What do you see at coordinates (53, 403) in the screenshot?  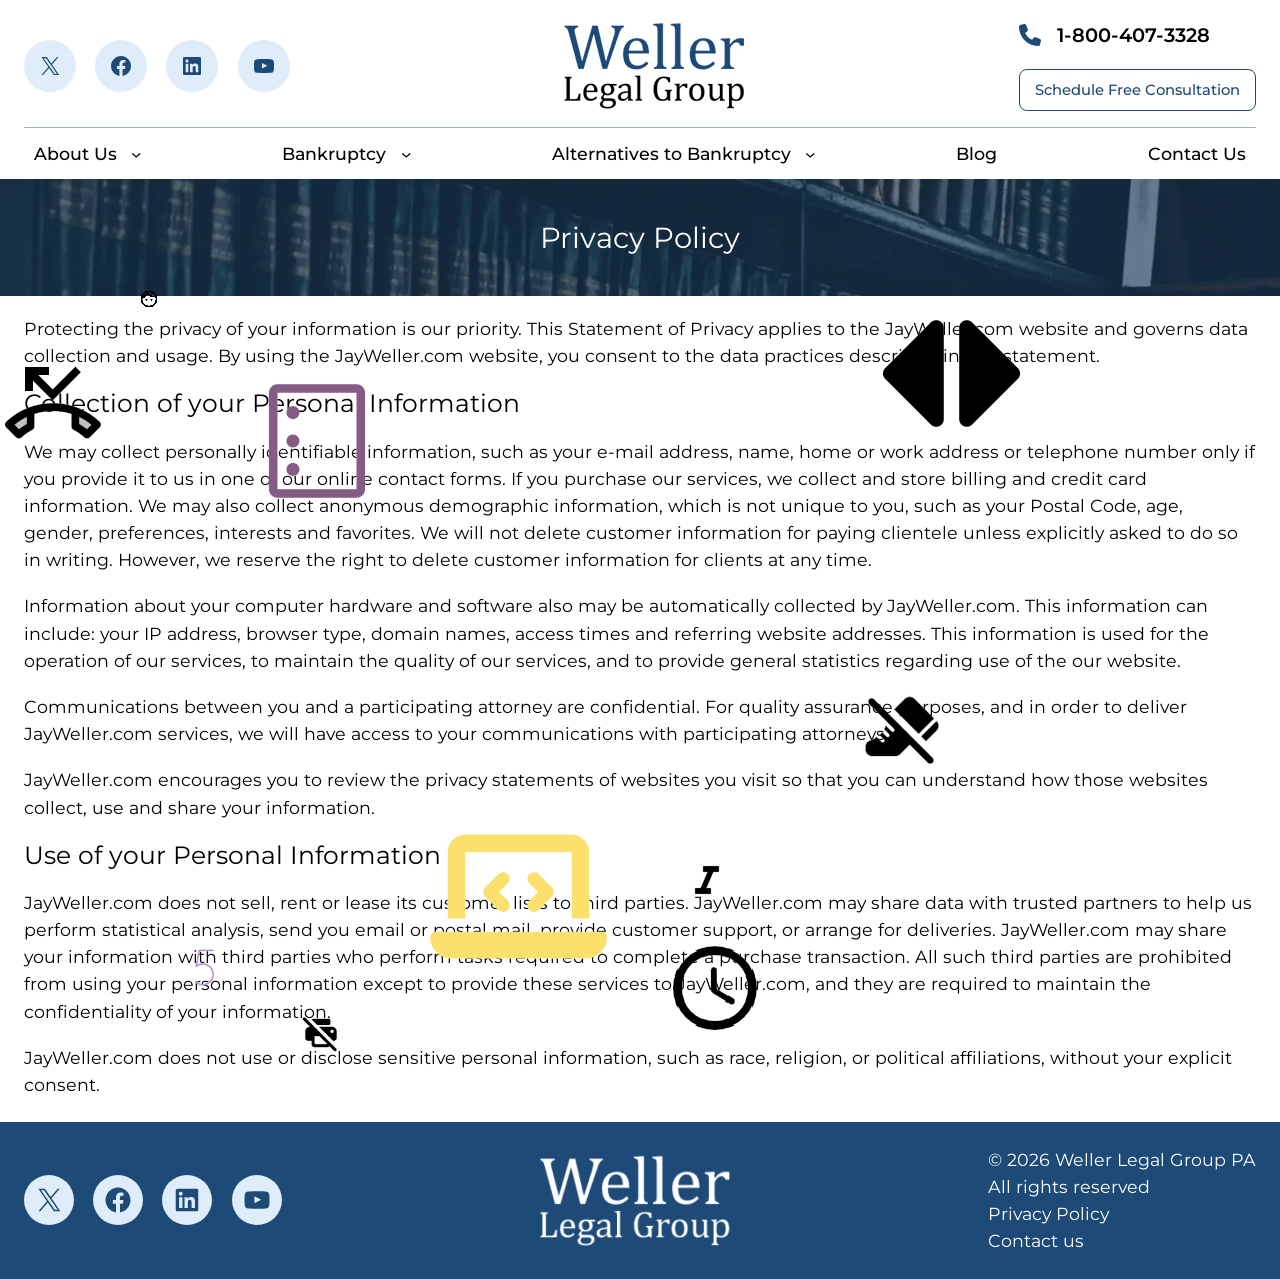 I see `indicates a missed phone call` at bounding box center [53, 403].